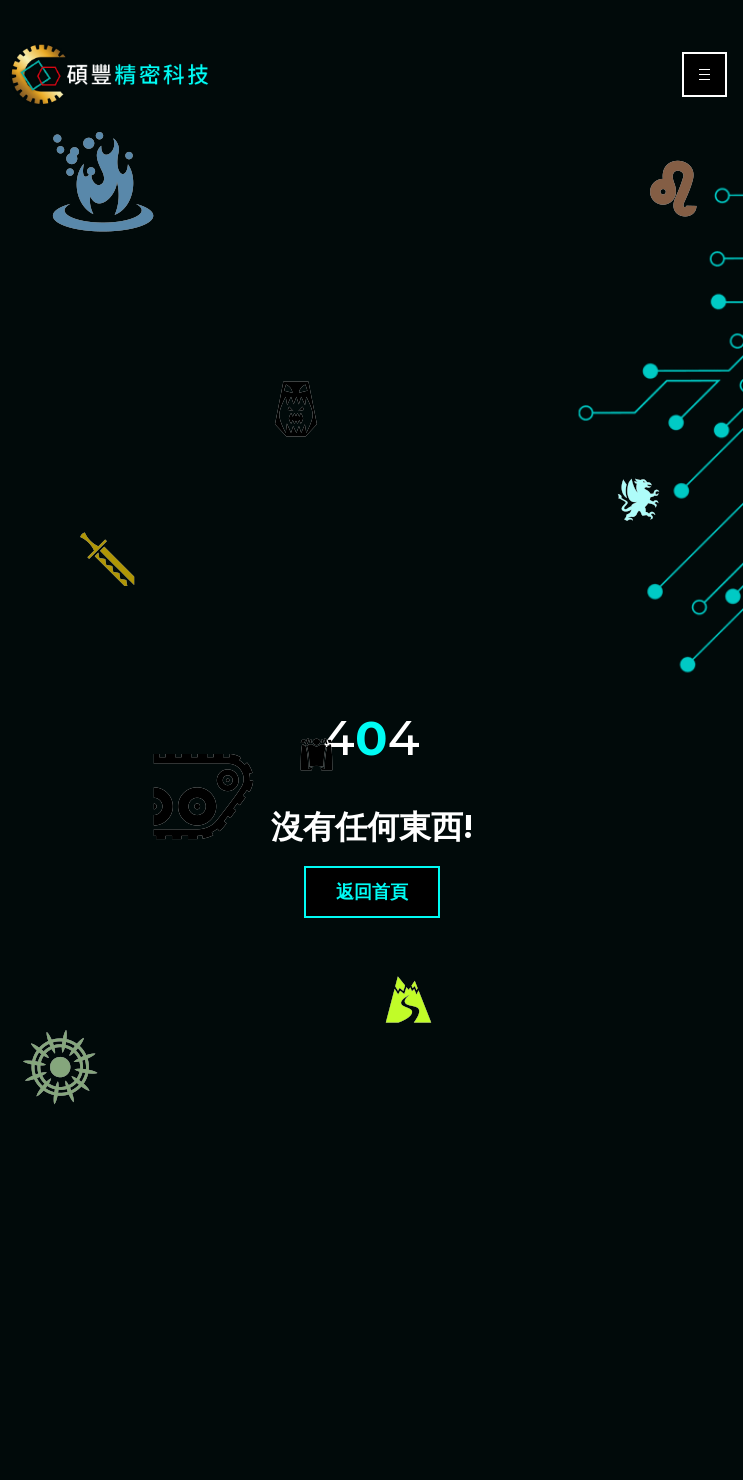 The height and width of the screenshot is (1480, 743). I want to click on select crocodile-themed sword weapon, so click(107, 559).